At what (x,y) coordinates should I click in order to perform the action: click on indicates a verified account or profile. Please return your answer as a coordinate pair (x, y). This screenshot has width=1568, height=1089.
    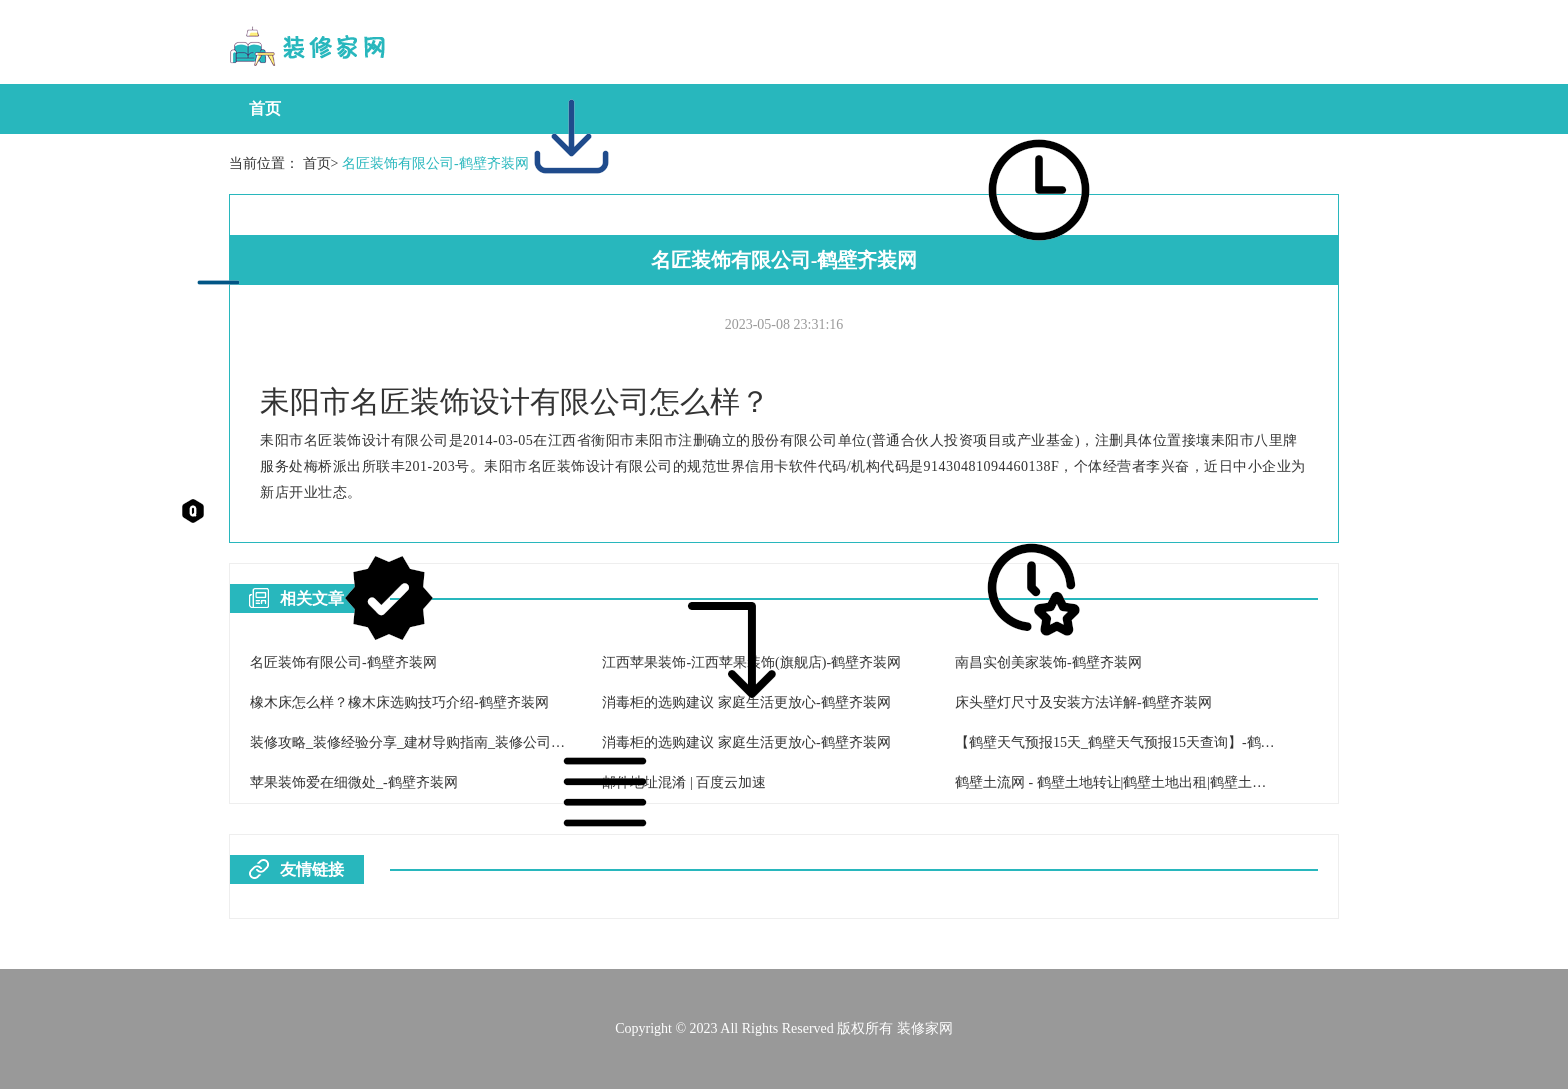
    Looking at the image, I should click on (389, 598).